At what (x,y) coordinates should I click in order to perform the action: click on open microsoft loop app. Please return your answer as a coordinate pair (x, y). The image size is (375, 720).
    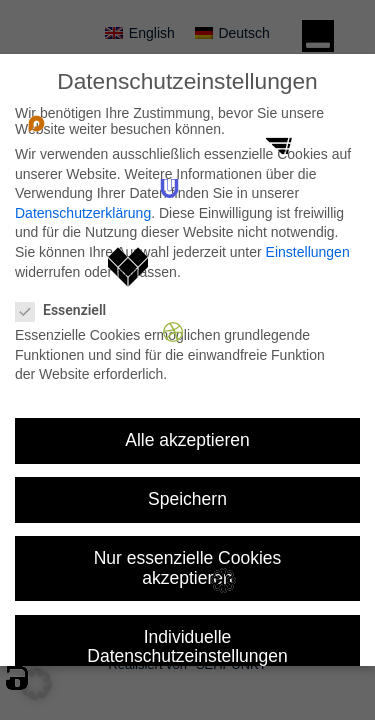
    Looking at the image, I should click on (36, 123).